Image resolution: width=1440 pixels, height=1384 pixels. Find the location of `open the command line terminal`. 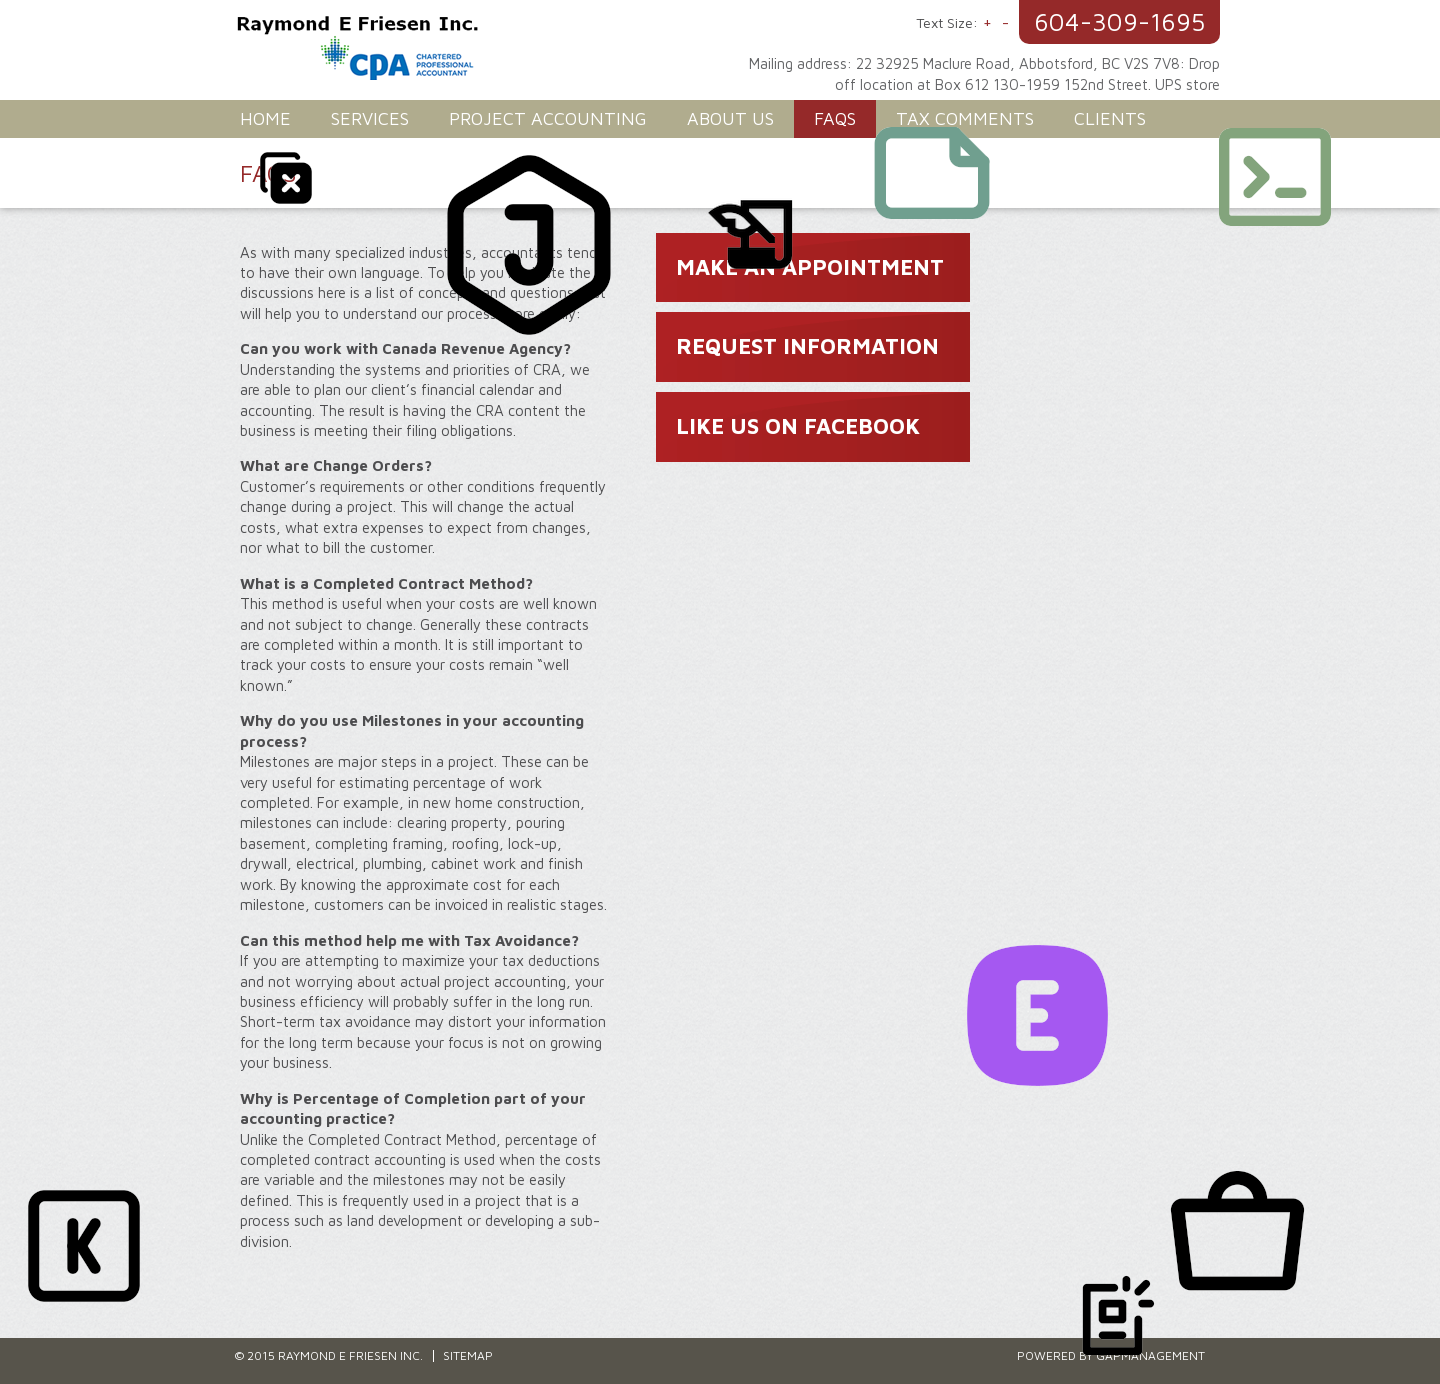

open the command line terminal is located at coordinates (1275, 177).